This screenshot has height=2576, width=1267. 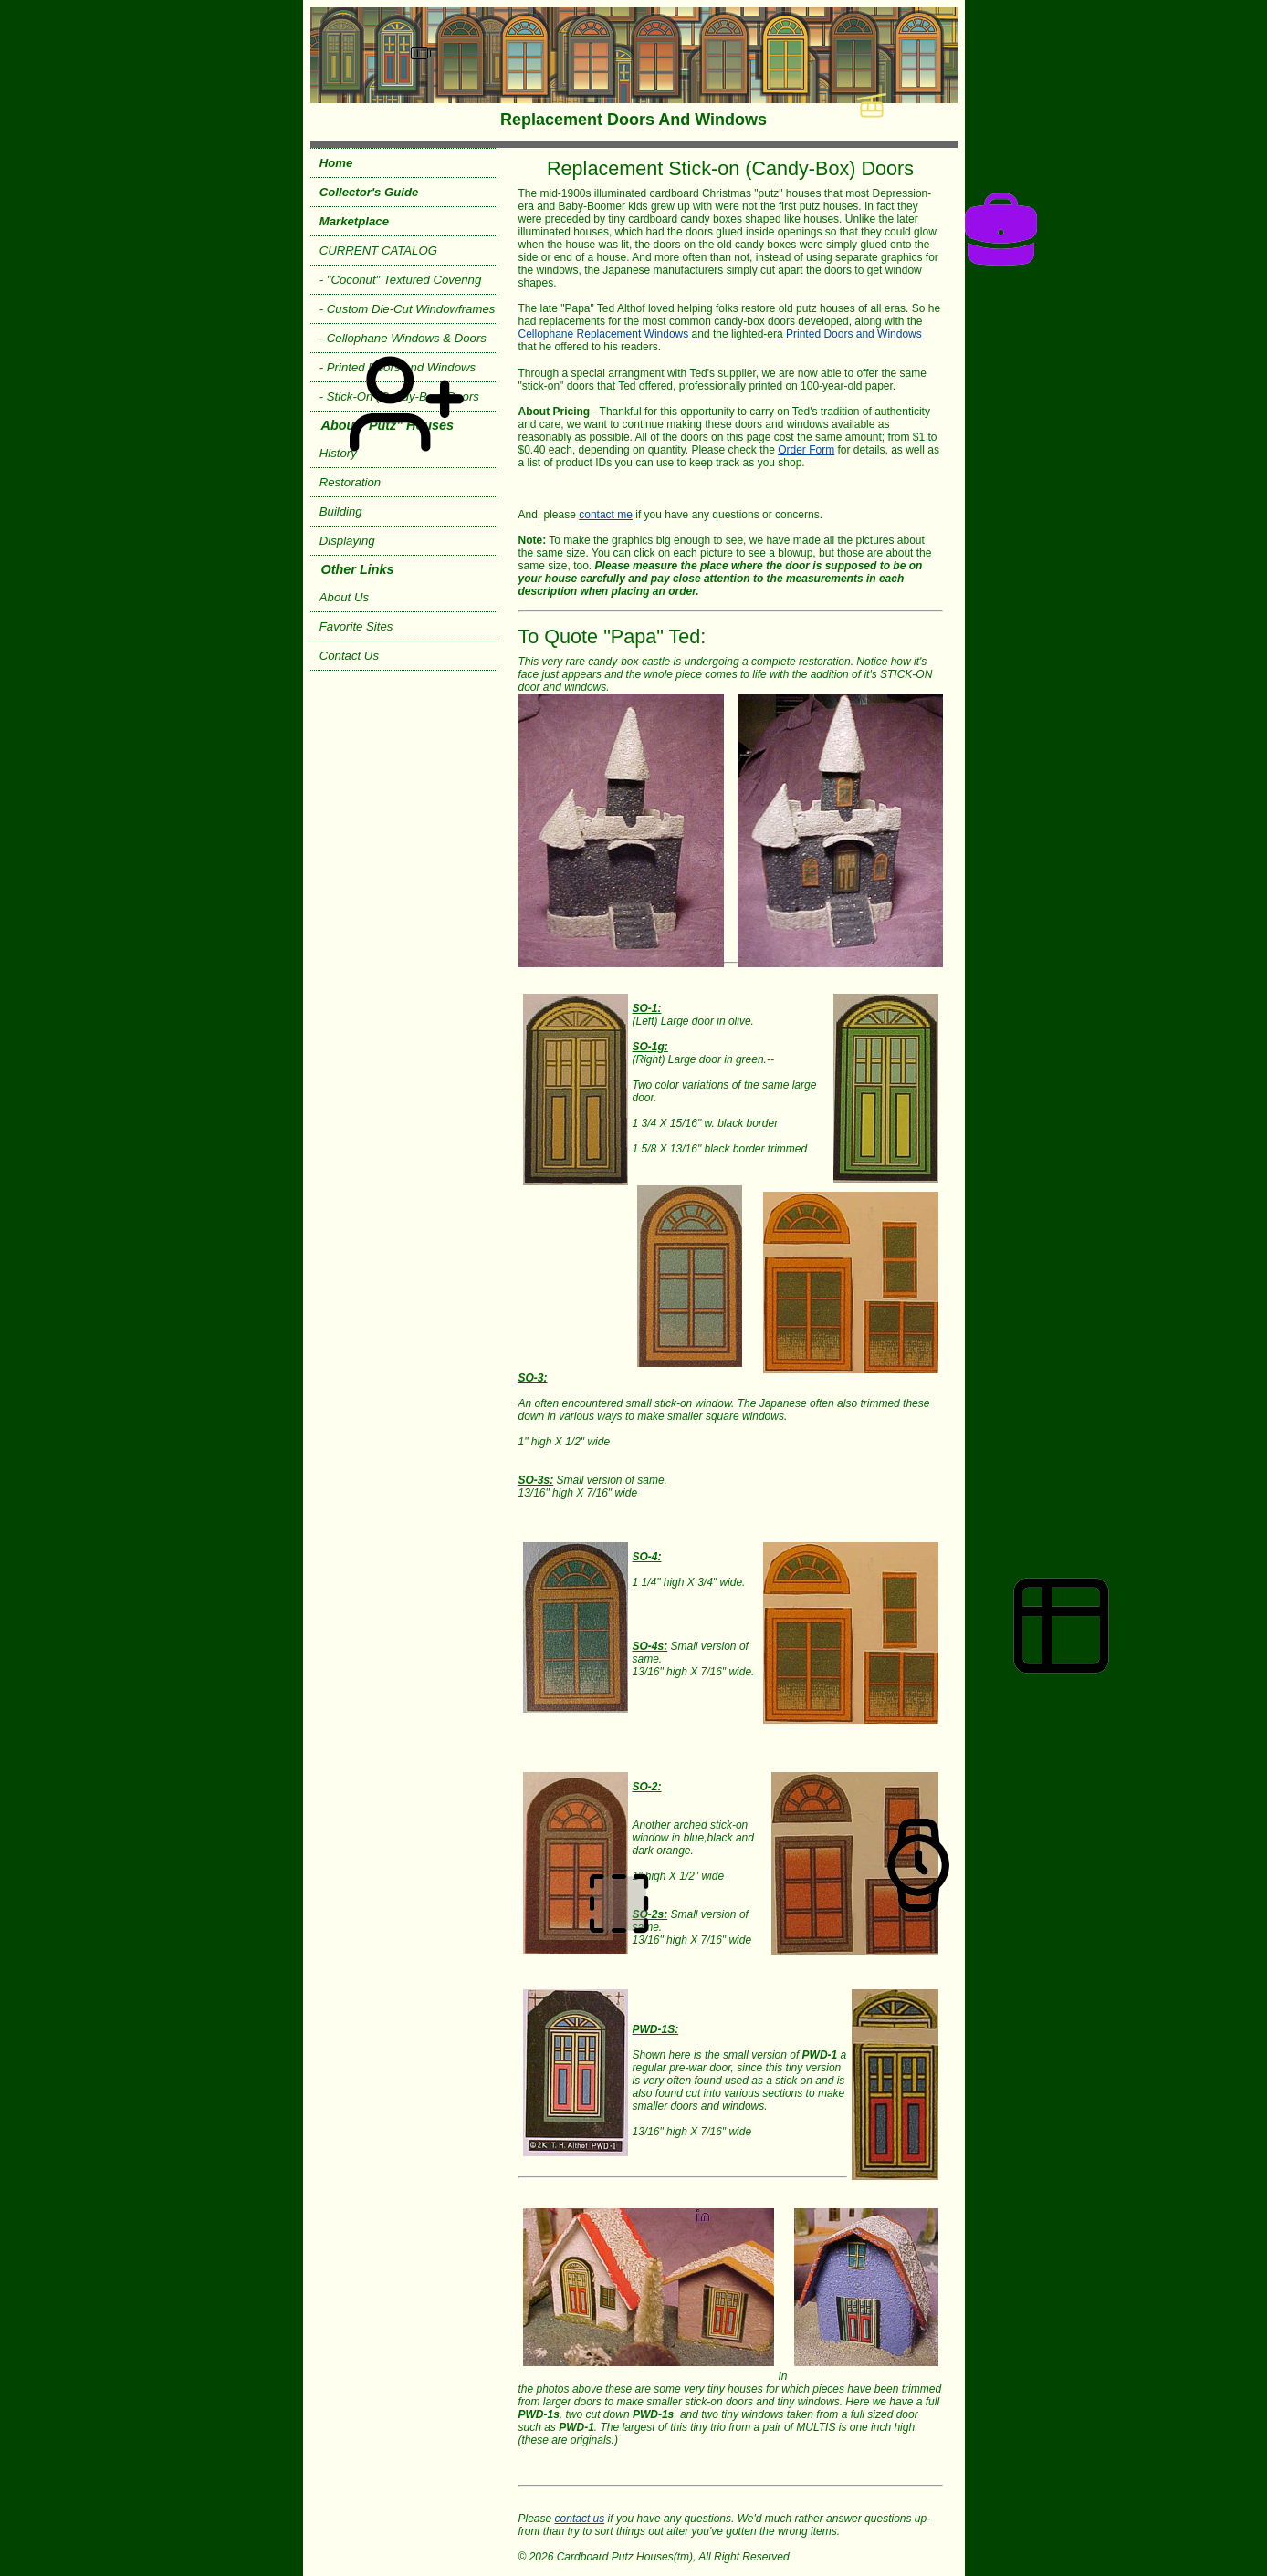 What do you see at coordinates (619, 1903) in the screenshot?
I see `select or highlight an area` at bounding box center [619, 1903].